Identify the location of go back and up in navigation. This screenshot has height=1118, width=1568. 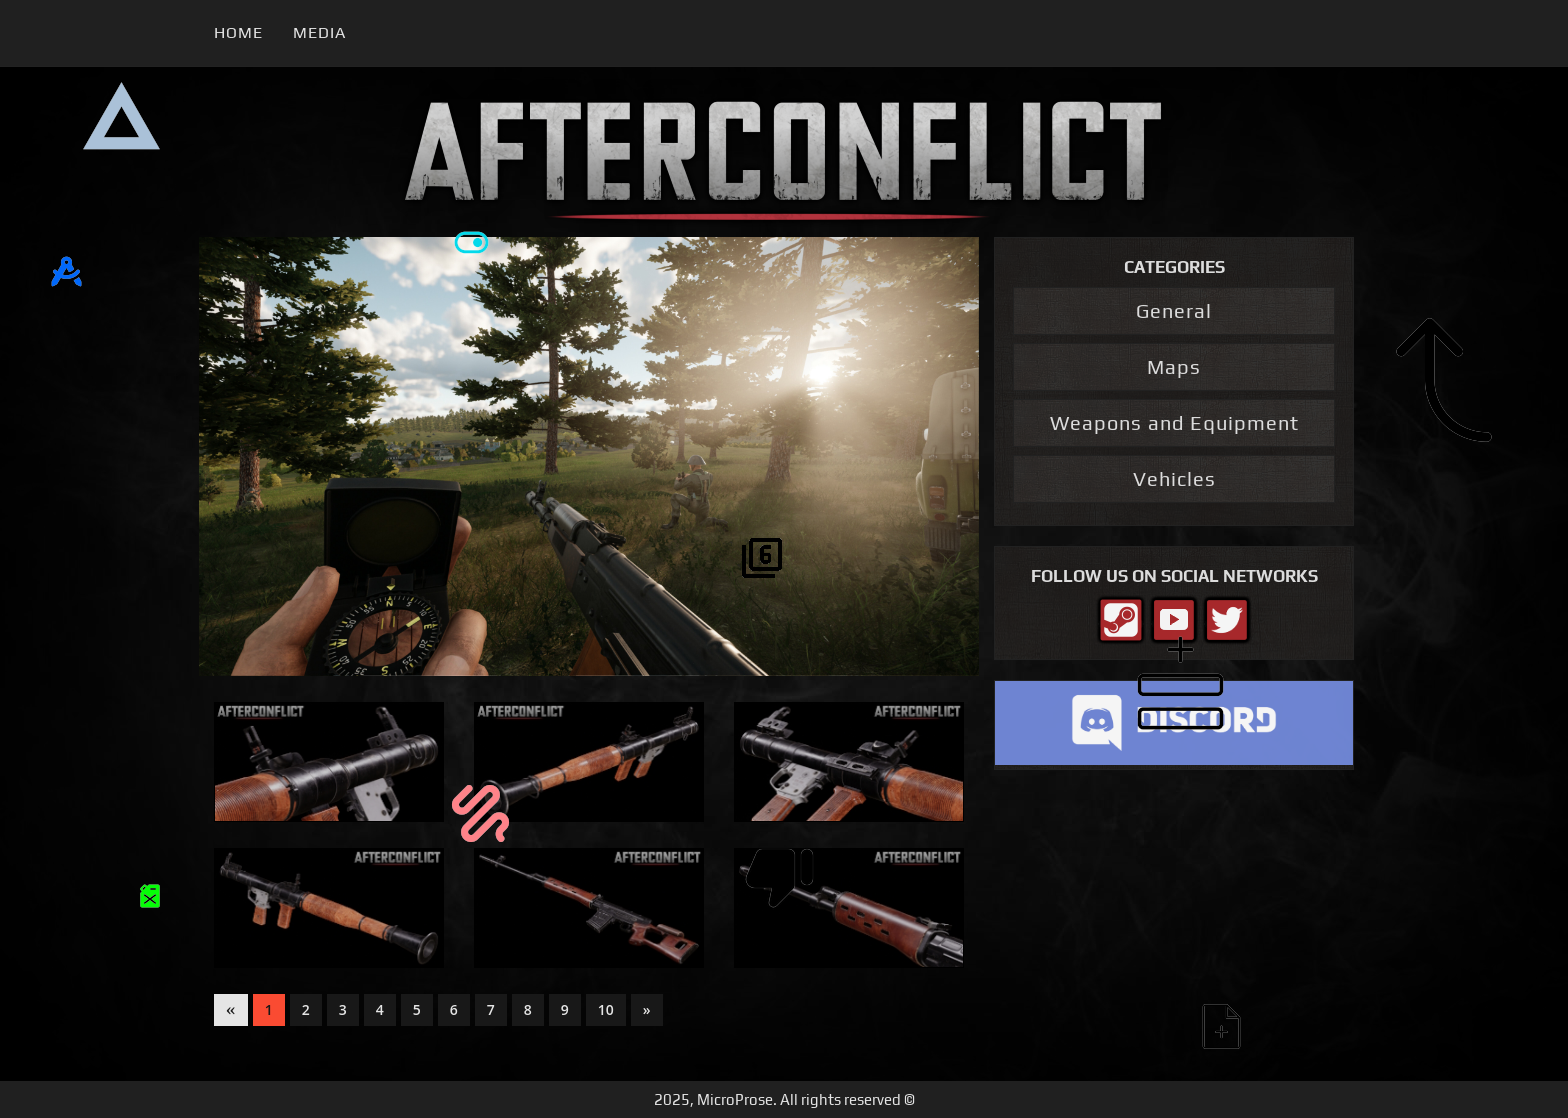
(1444, 380).